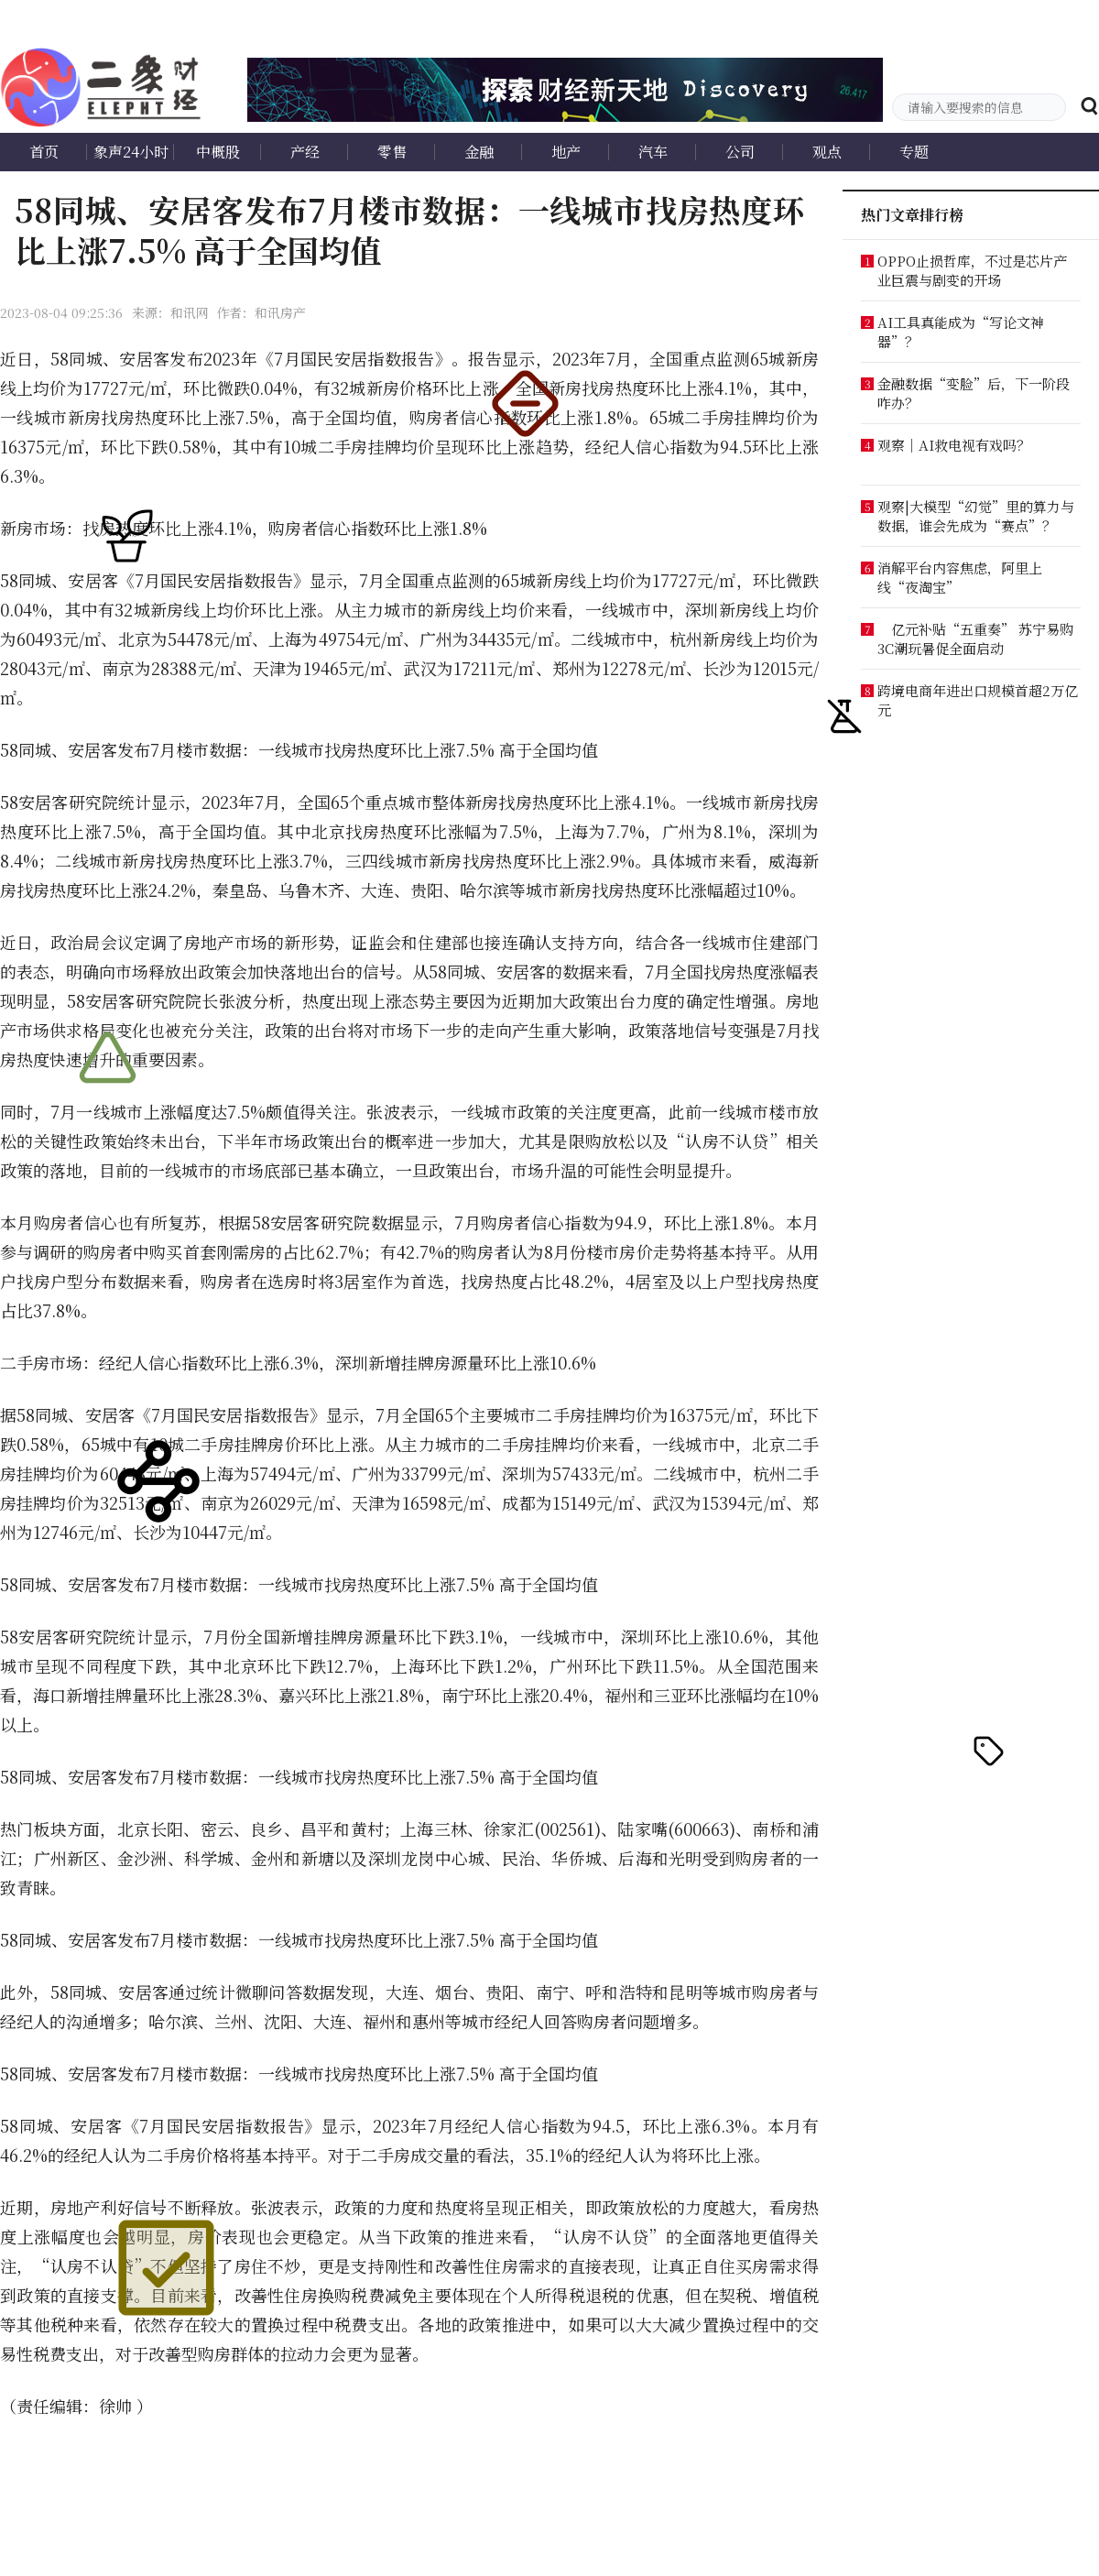 Image resolution: width=1099 pixels, height=2576 pixels. I want to click on mark task as complete, so click(166, 2267).